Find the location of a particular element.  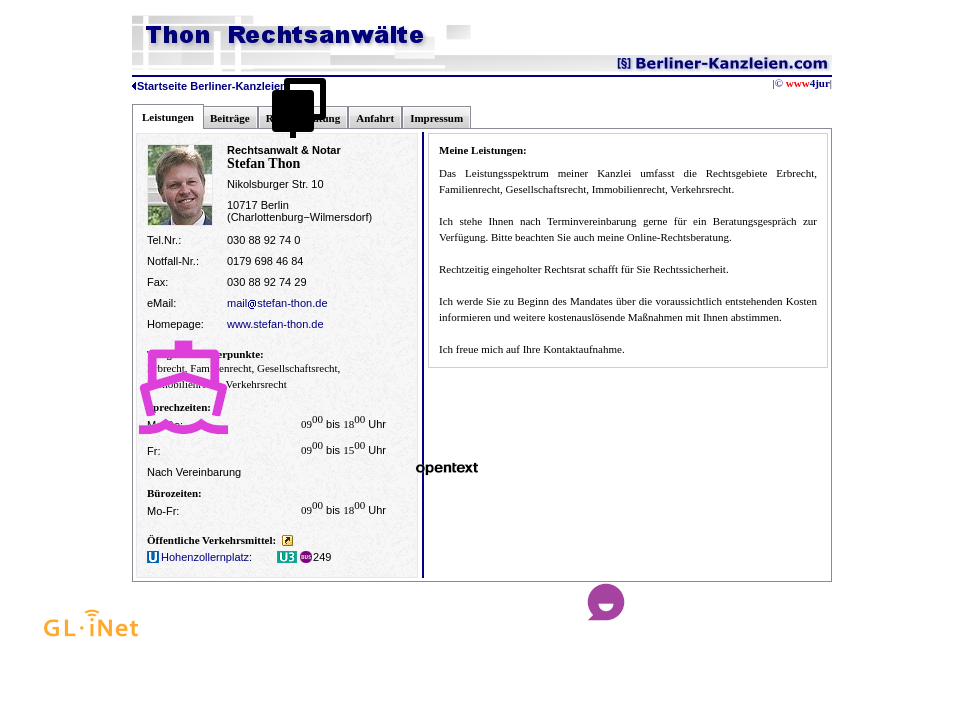

open chat with friendly support is located at coordinates (606, 602).